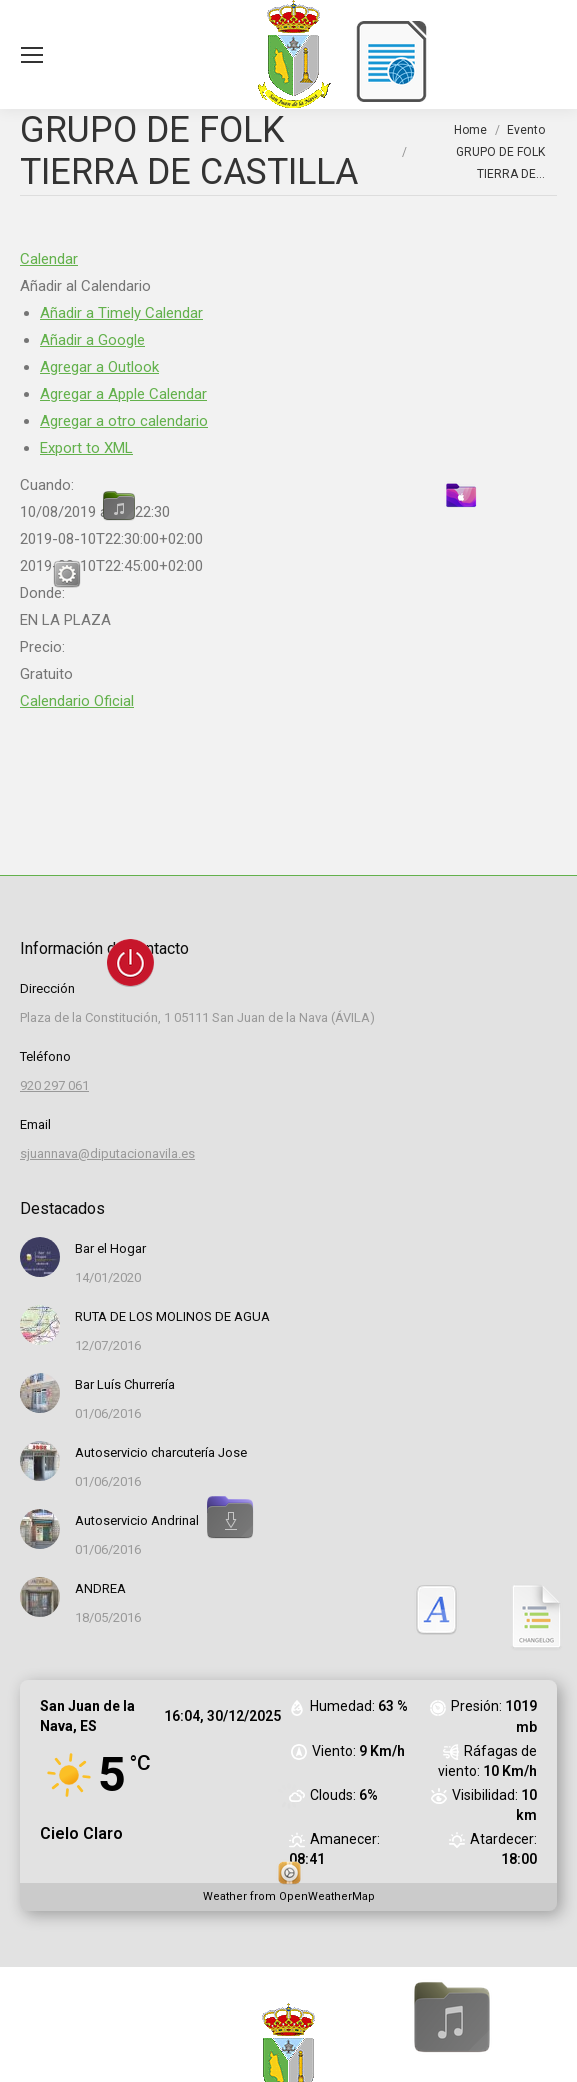 Image resolution: width=577 pixels, height=2082 pixels. I want to click on executable application file, so click(289, 1872).